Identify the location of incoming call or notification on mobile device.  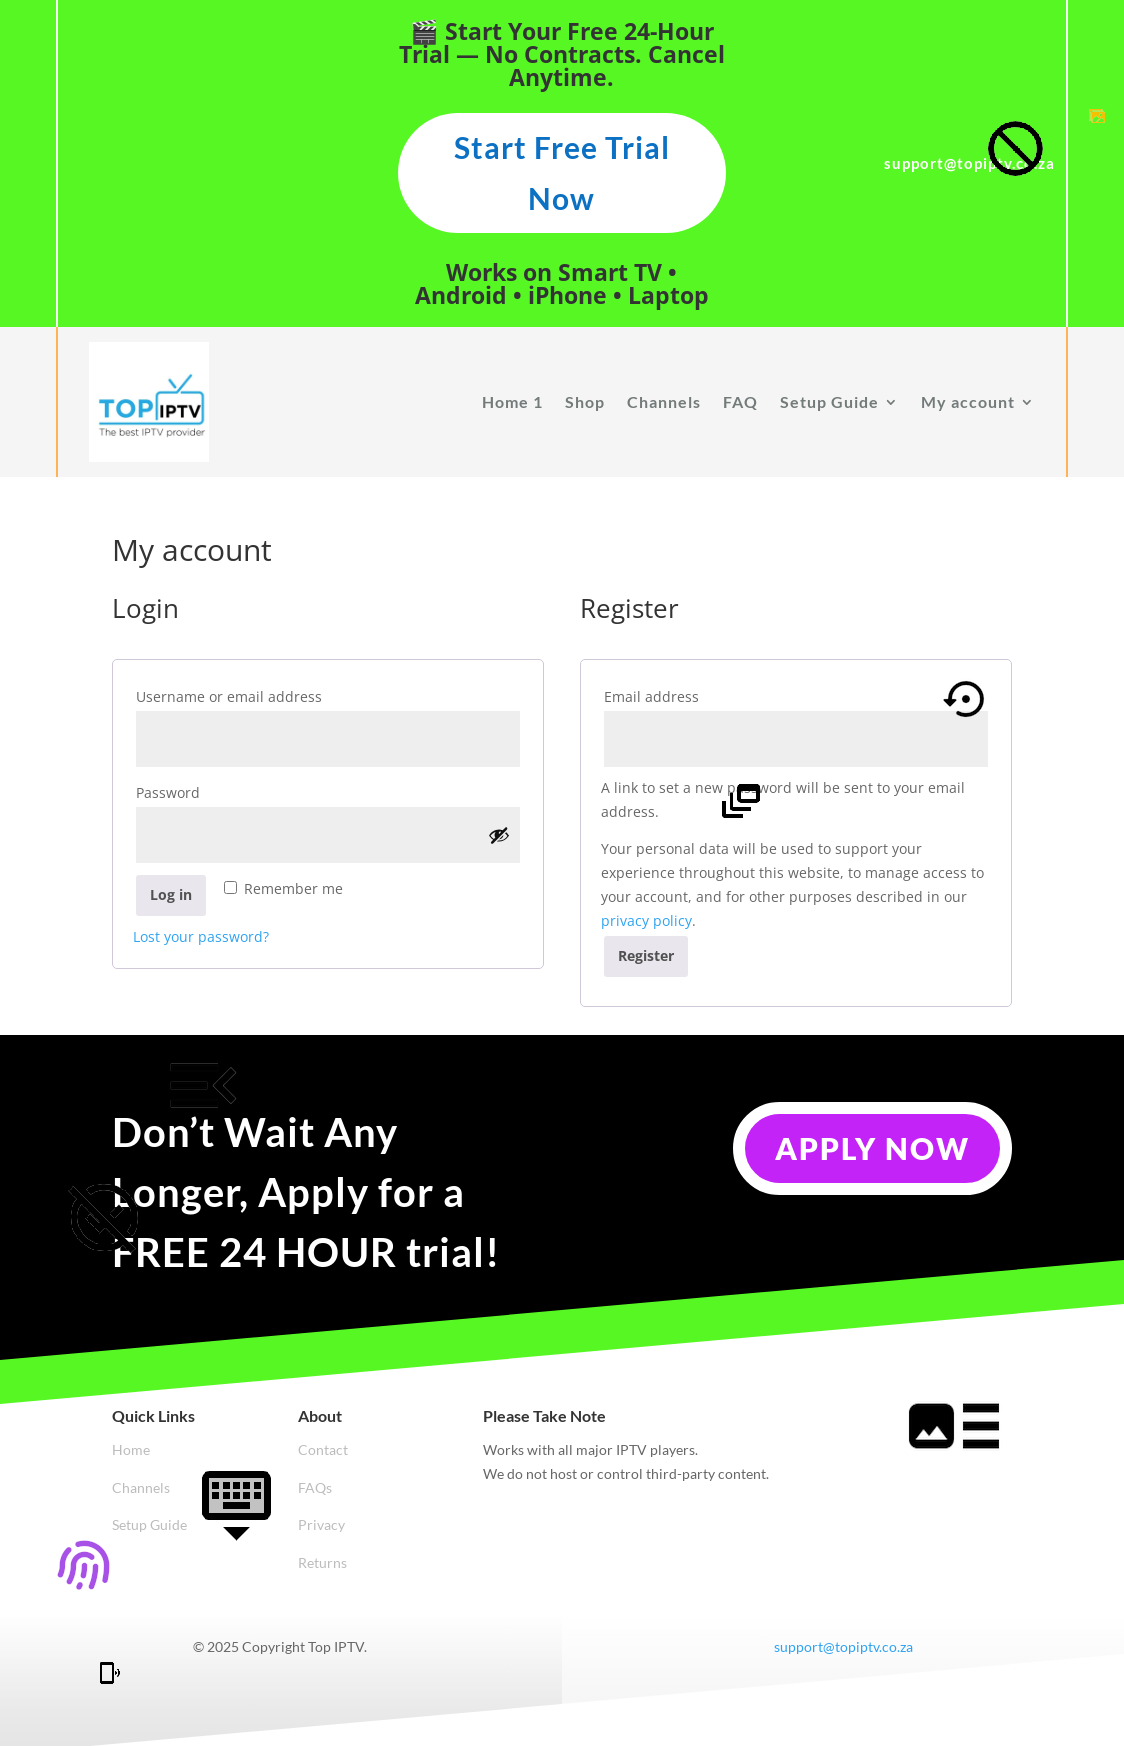
(110, 1673).